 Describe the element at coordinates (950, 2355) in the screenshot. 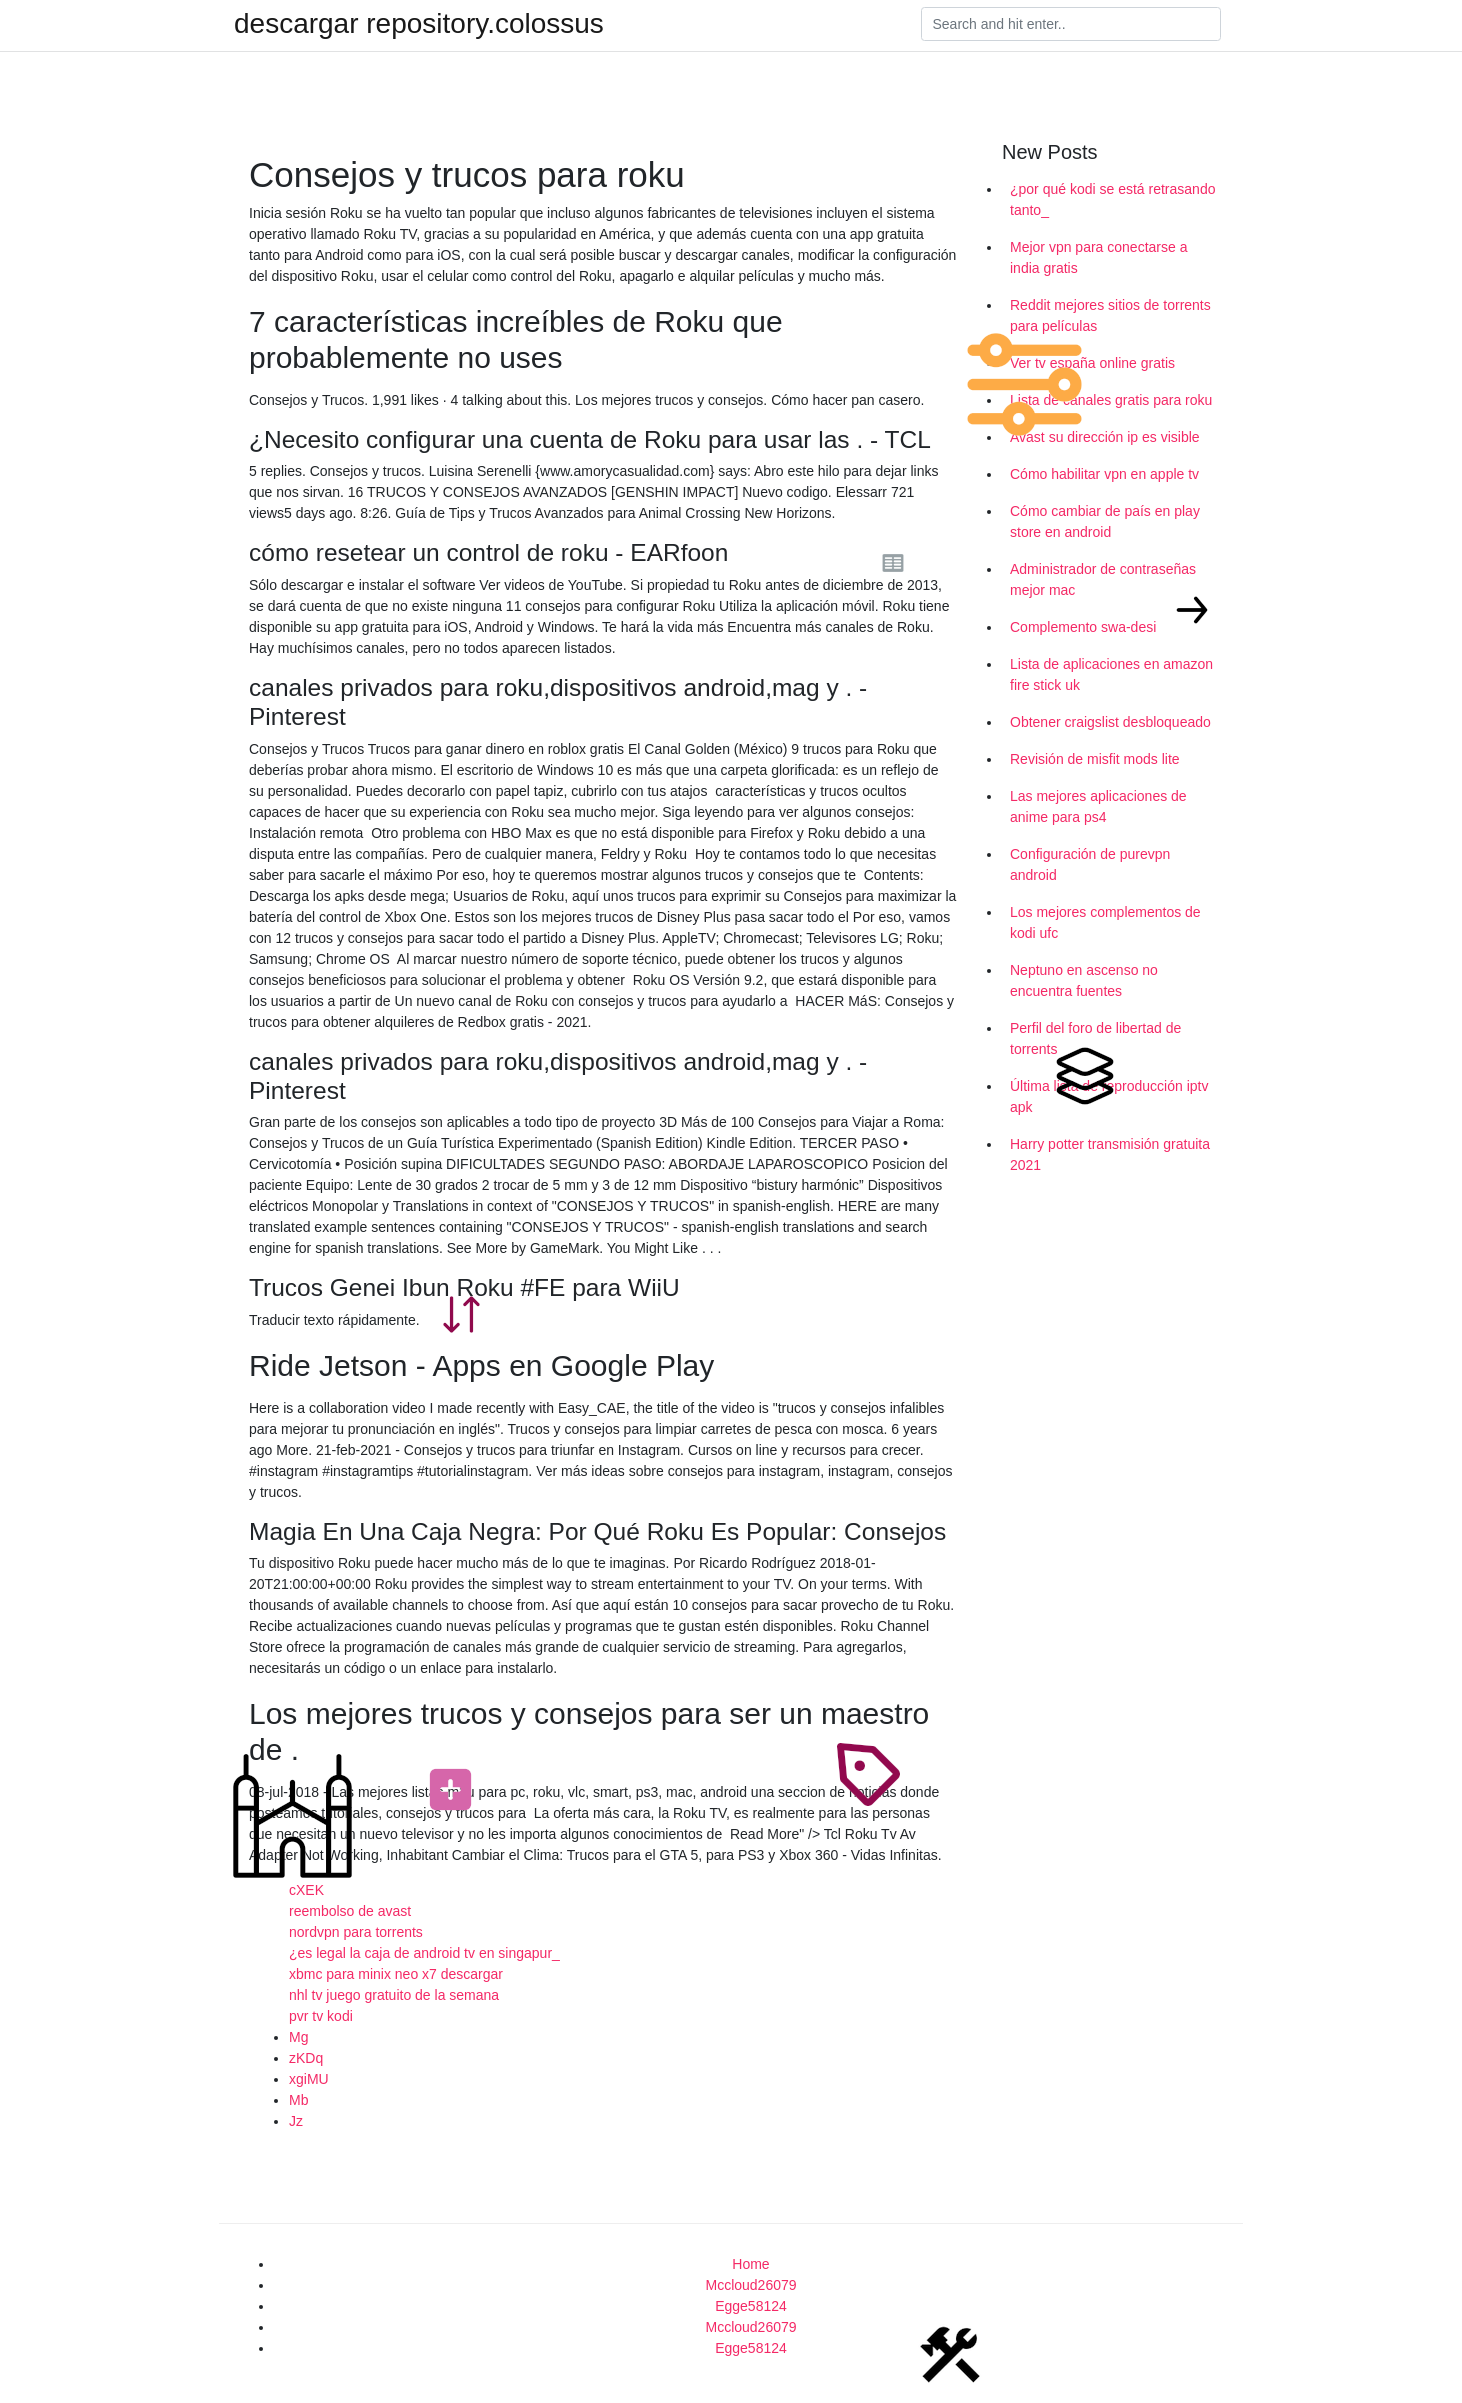

I see `access settings or tools` at that location.